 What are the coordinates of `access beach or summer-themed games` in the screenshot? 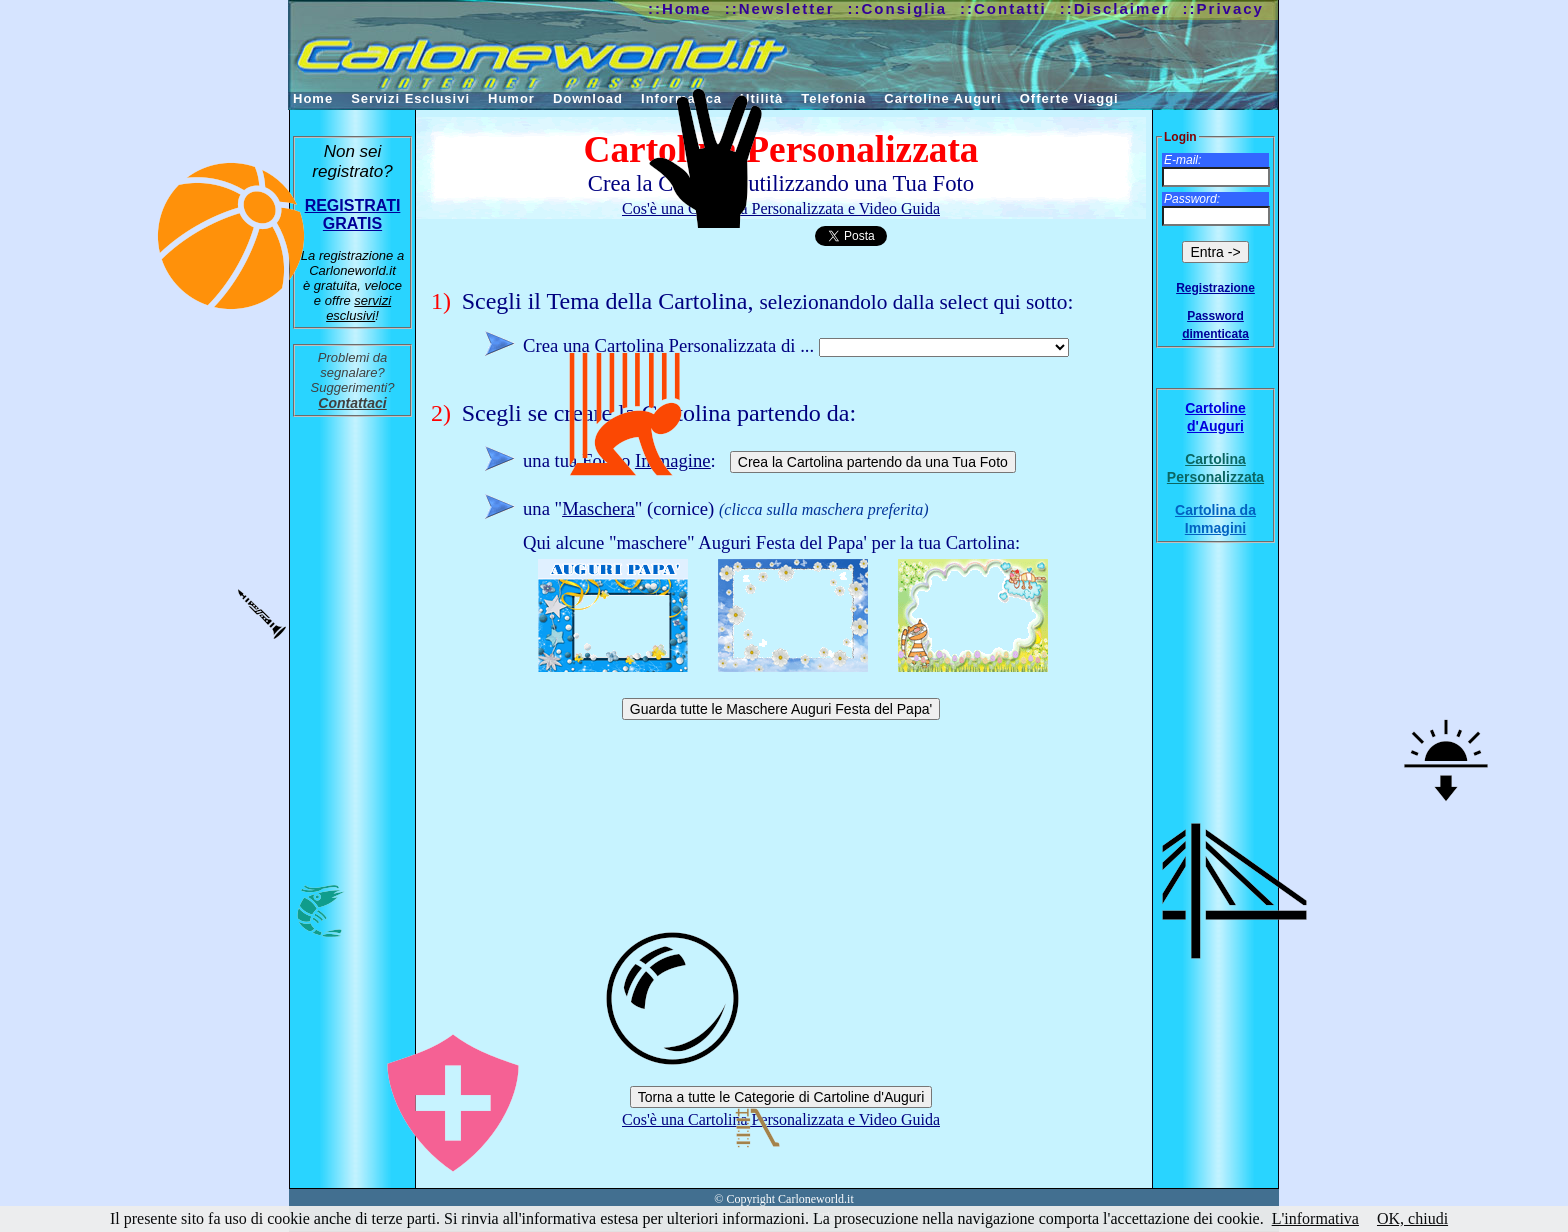 It's located at (231, 236).